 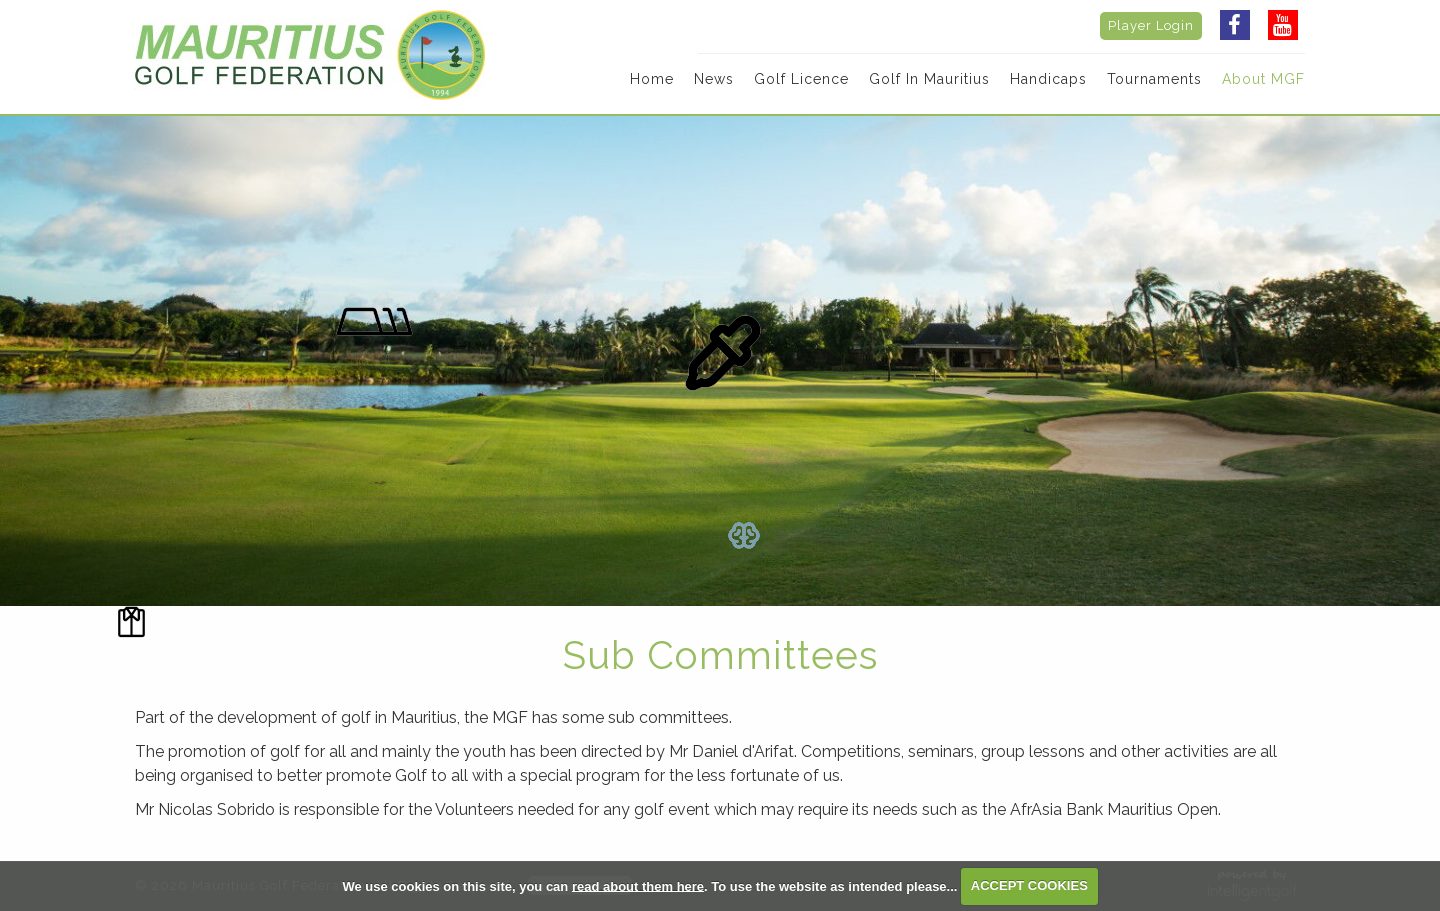 I want to click on view clothing or apparel items, so click(x=131, y=622).